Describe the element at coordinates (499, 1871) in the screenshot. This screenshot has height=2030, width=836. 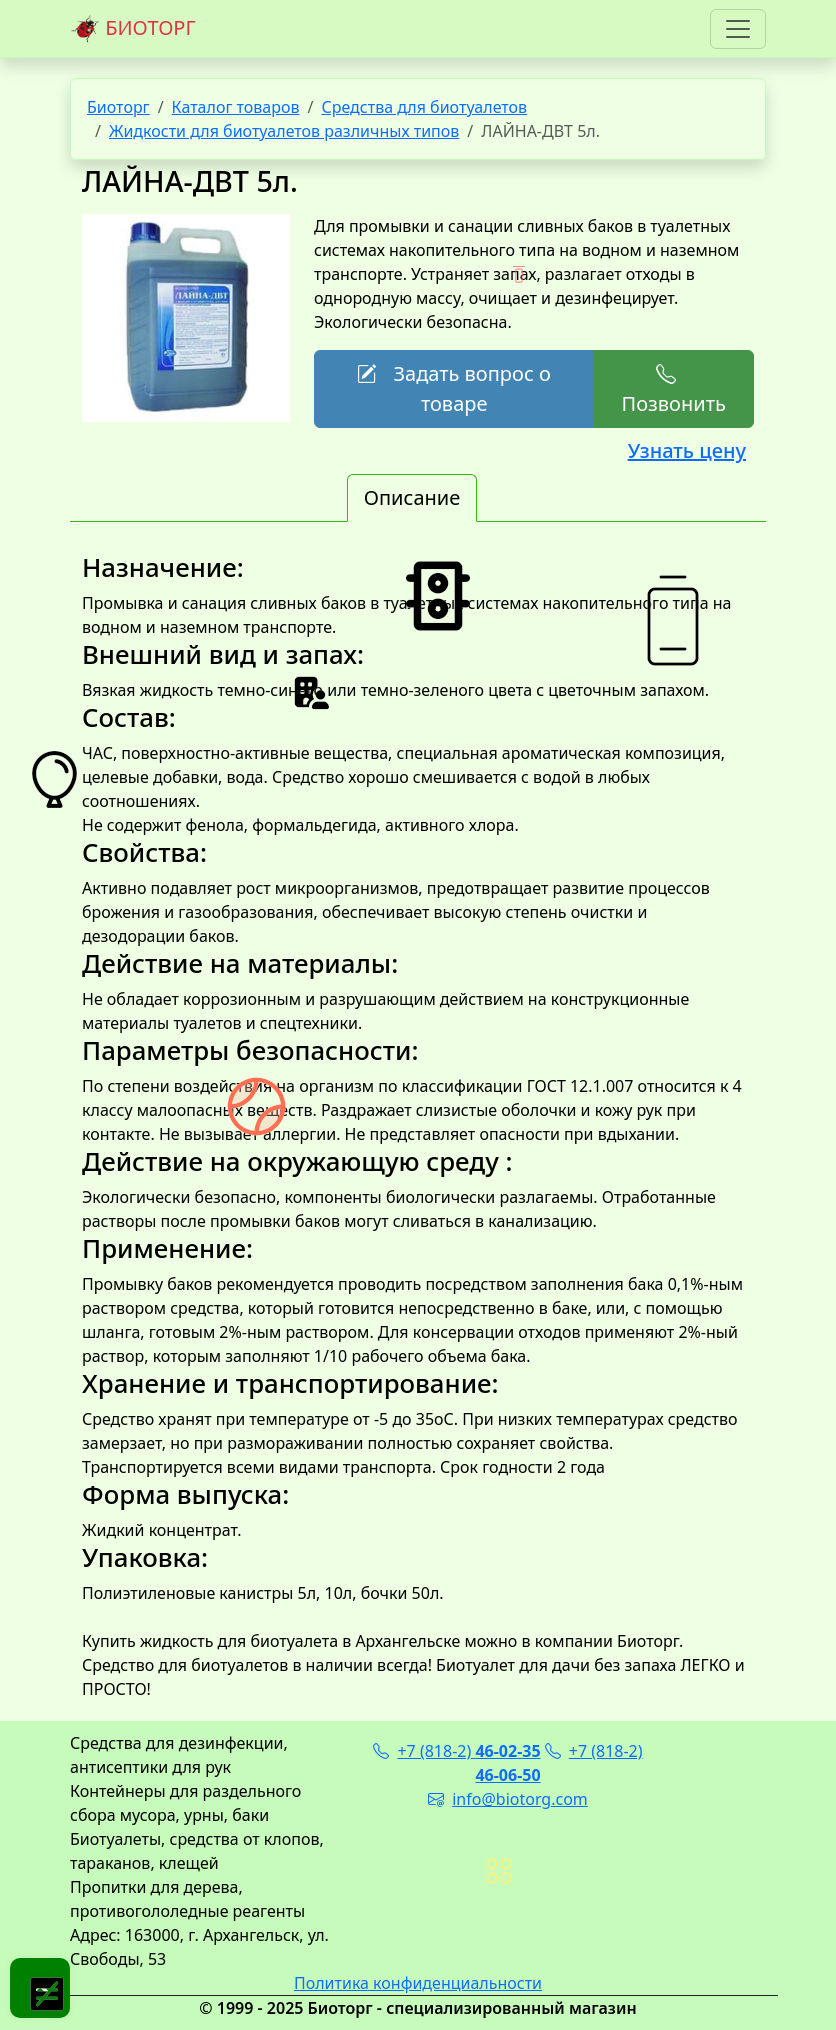
I see `open the app drawer or launcher` at that location.